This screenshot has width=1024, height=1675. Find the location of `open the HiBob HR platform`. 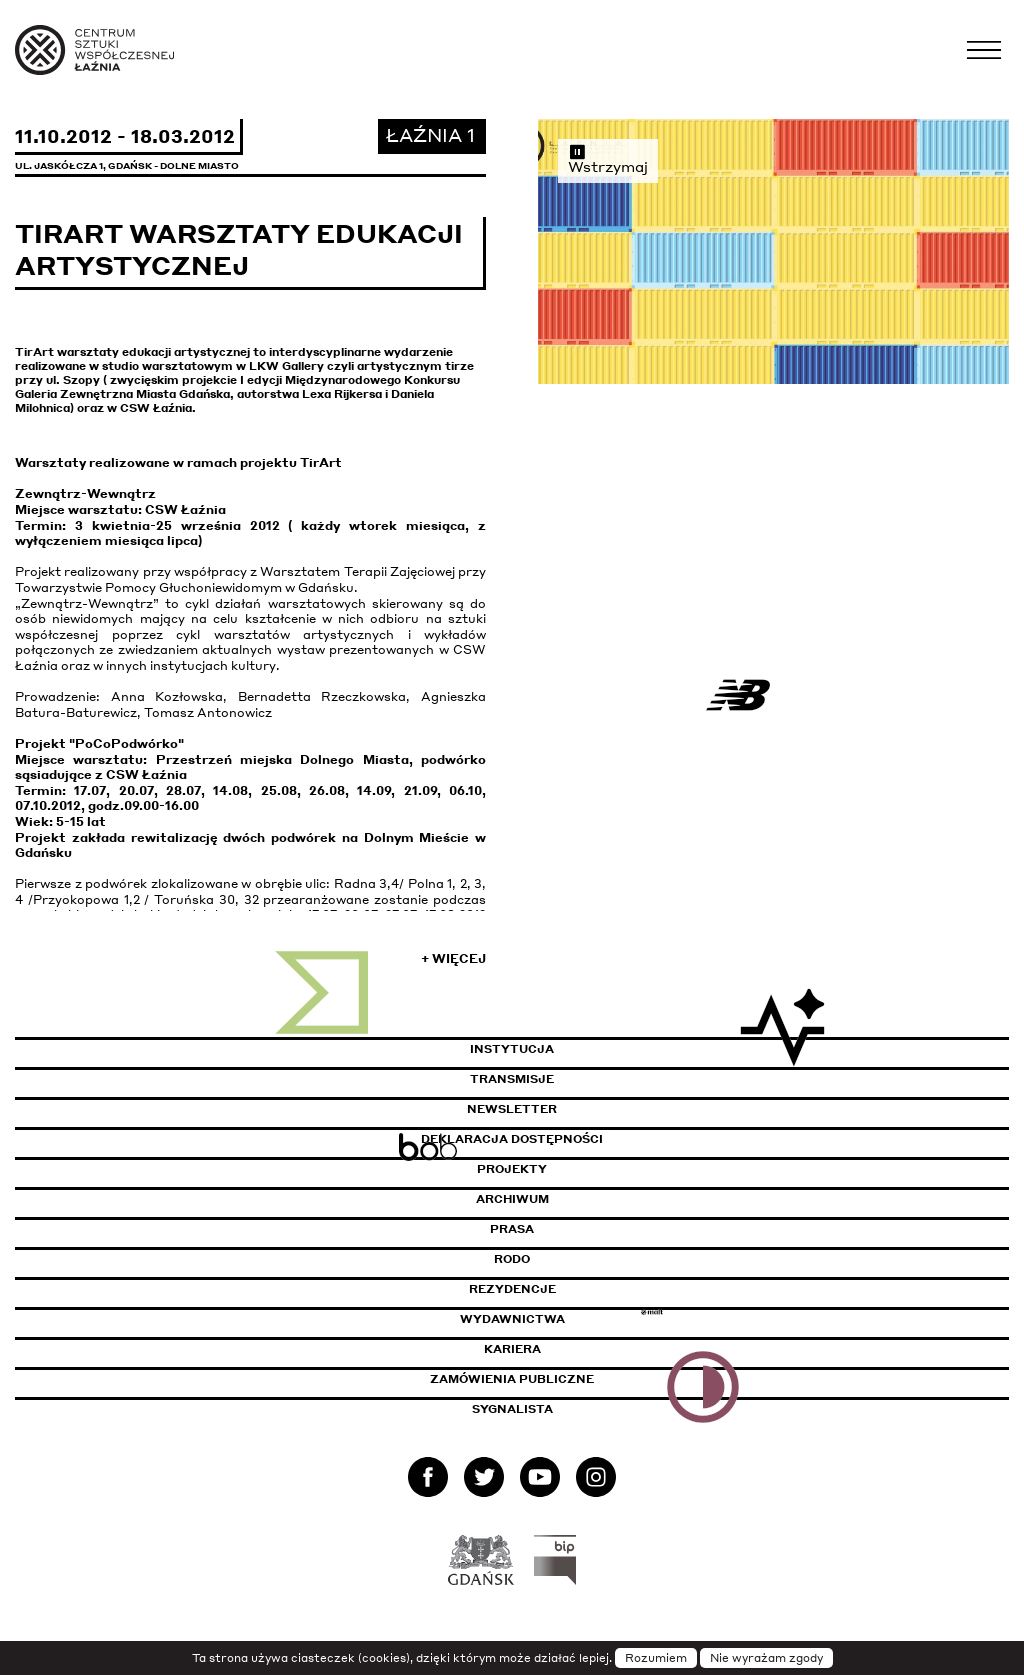

open the HiBob HR platform is located at coordinates (428, 1147).